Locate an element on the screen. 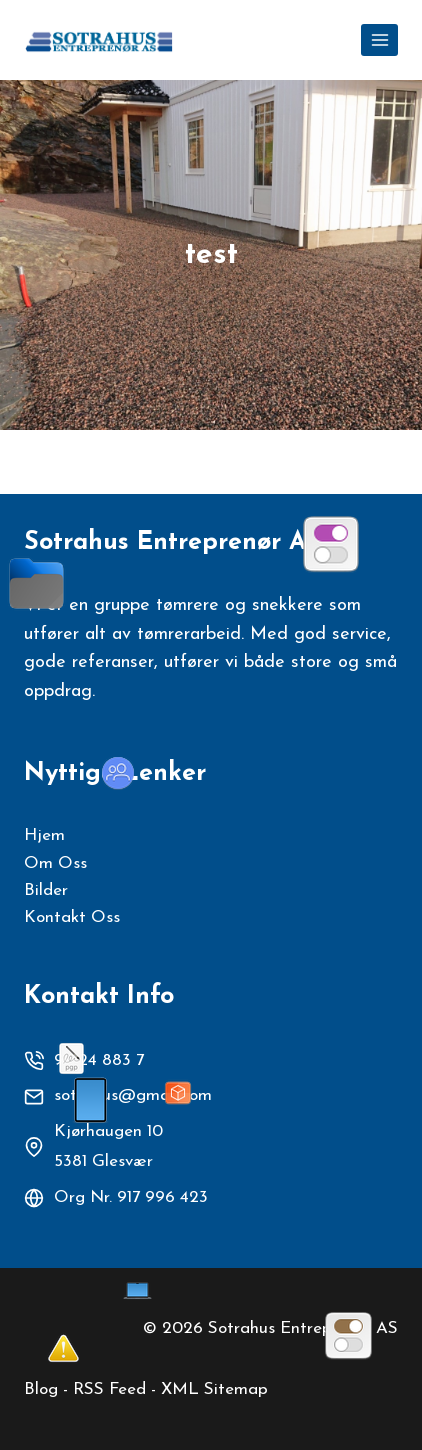 The width and height of the screenshot is (422, 1450). open unity tweak tool settings is located at coordinates (331, 544).